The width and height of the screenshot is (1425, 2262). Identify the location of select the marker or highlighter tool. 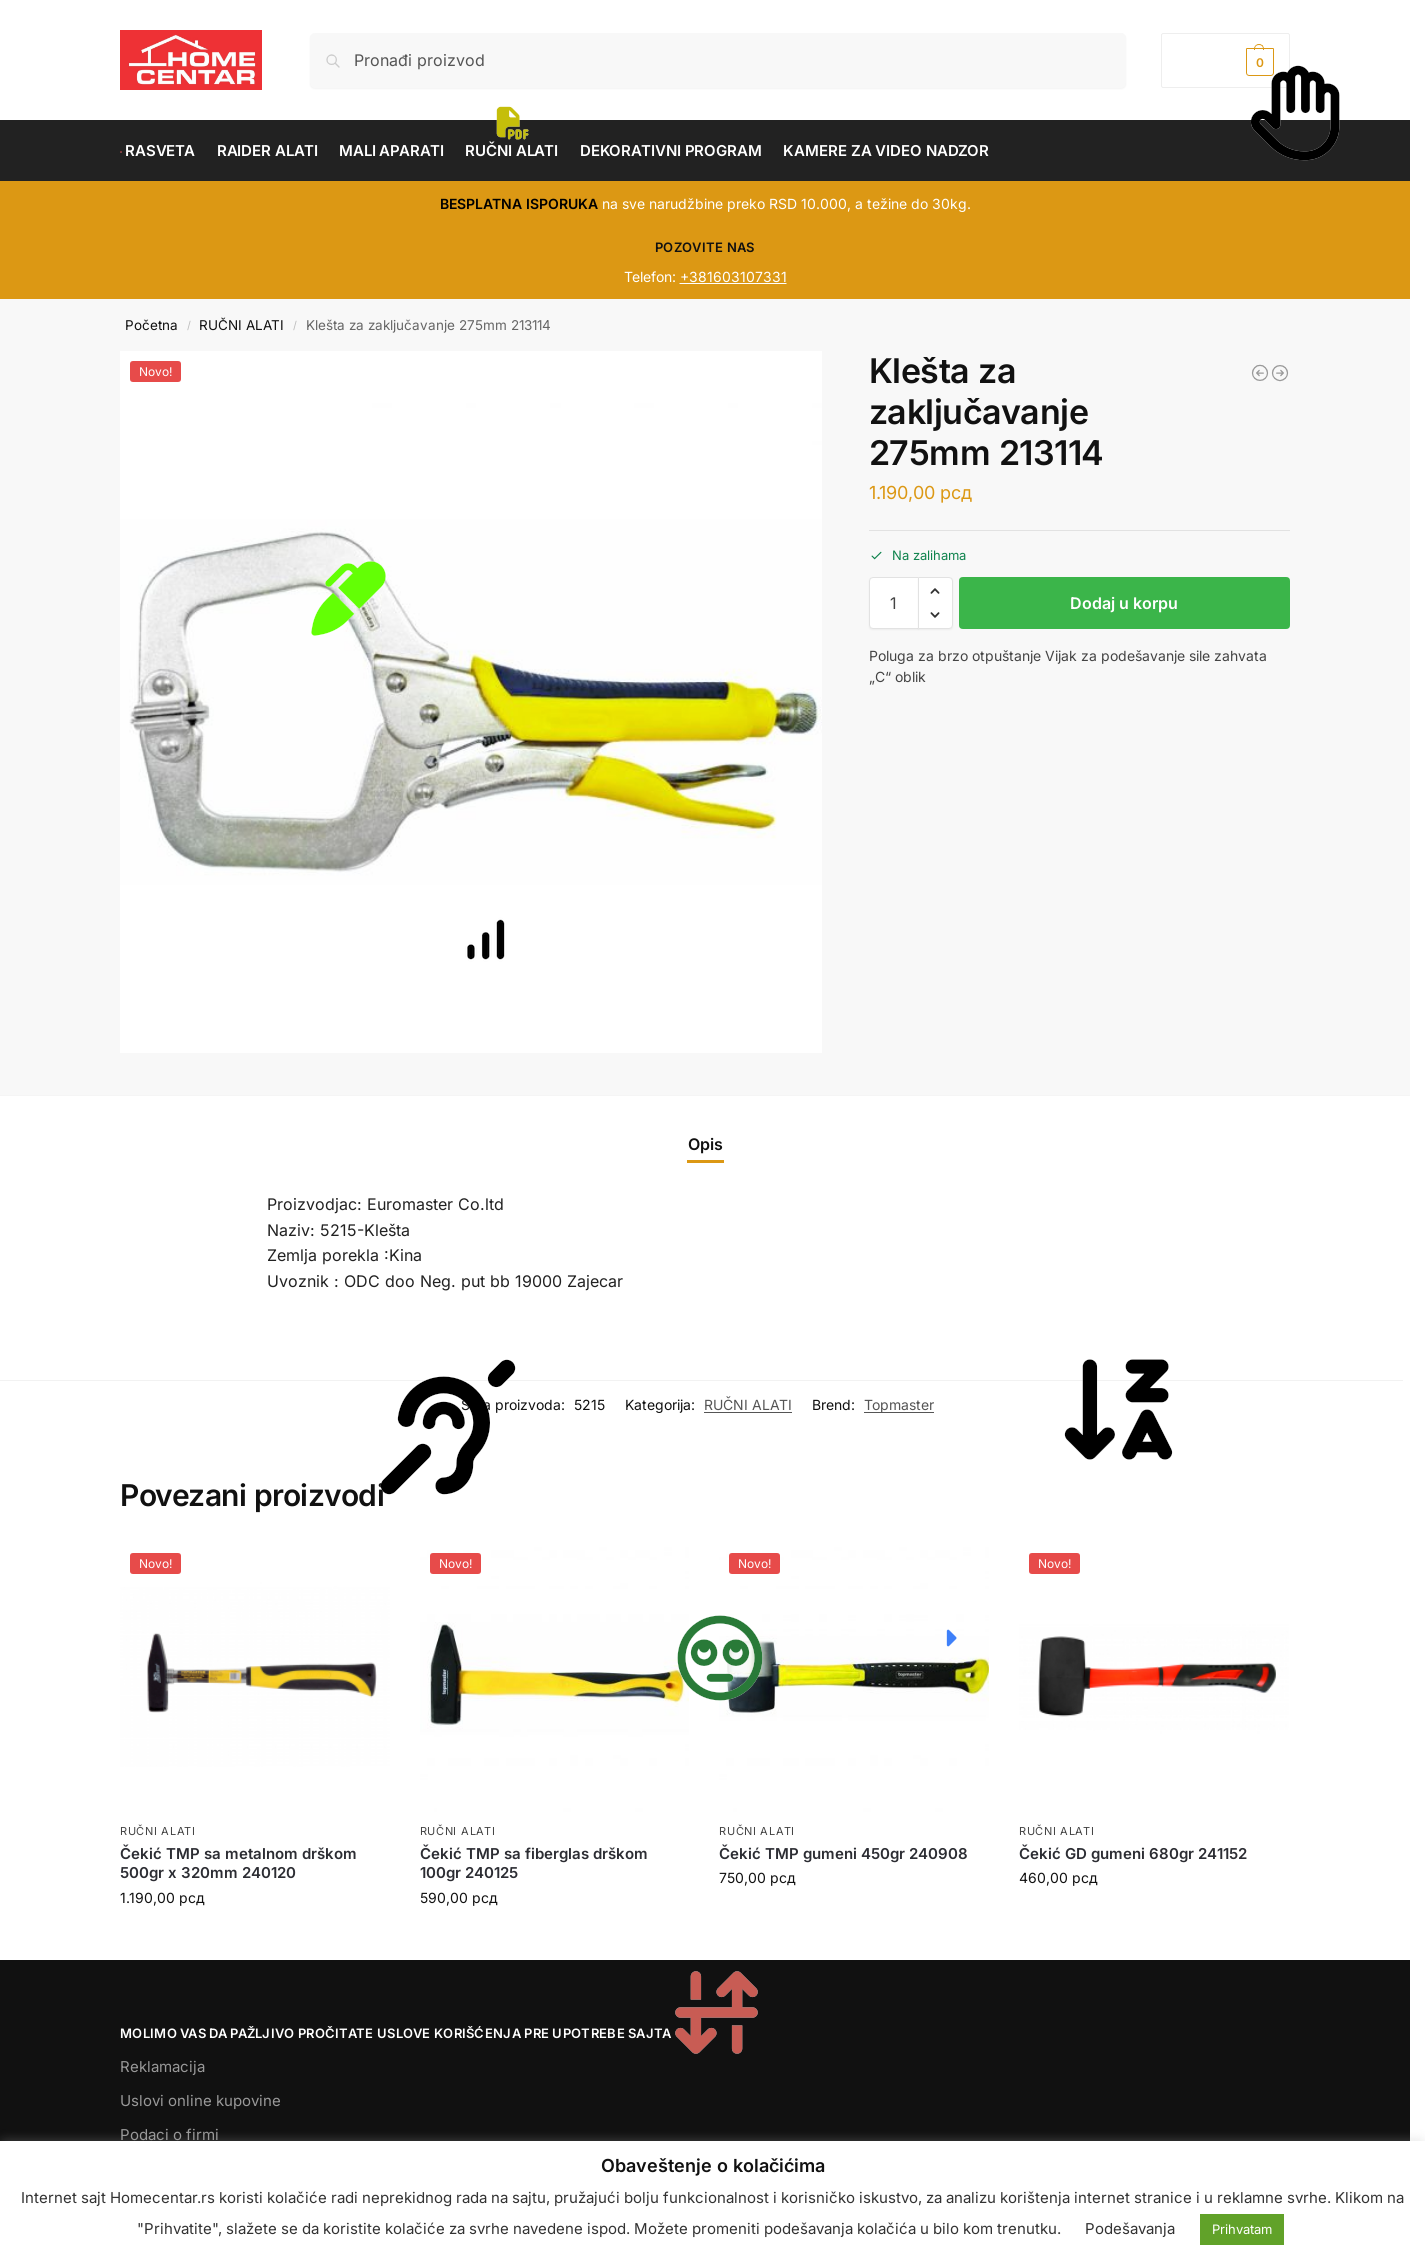
(348, 598).